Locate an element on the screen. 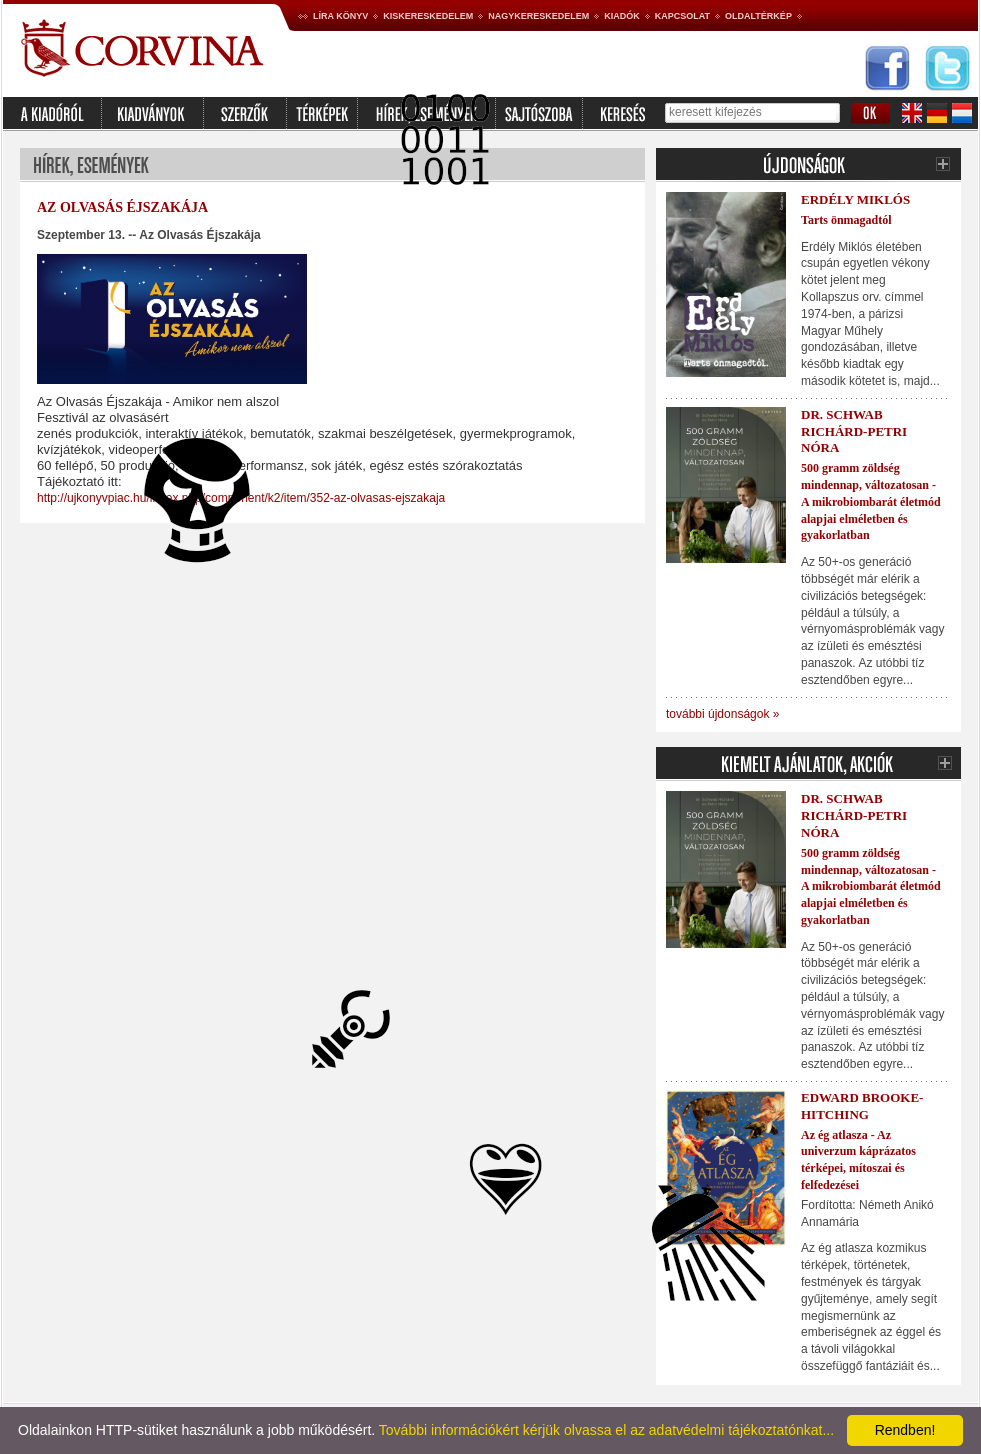  activate robotic arm or grabber tool is located at coordinates (354, 1026).